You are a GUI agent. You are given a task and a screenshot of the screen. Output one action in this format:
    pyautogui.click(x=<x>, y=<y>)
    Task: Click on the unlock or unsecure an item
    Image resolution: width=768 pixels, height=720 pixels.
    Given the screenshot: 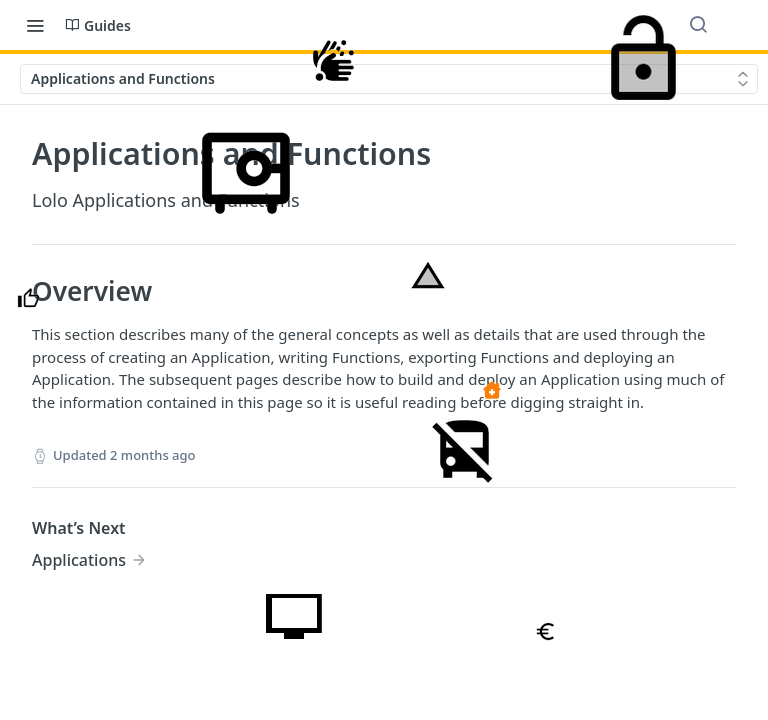 What is the action you would take?
    pyautogui.click(x=643, y=59)
    